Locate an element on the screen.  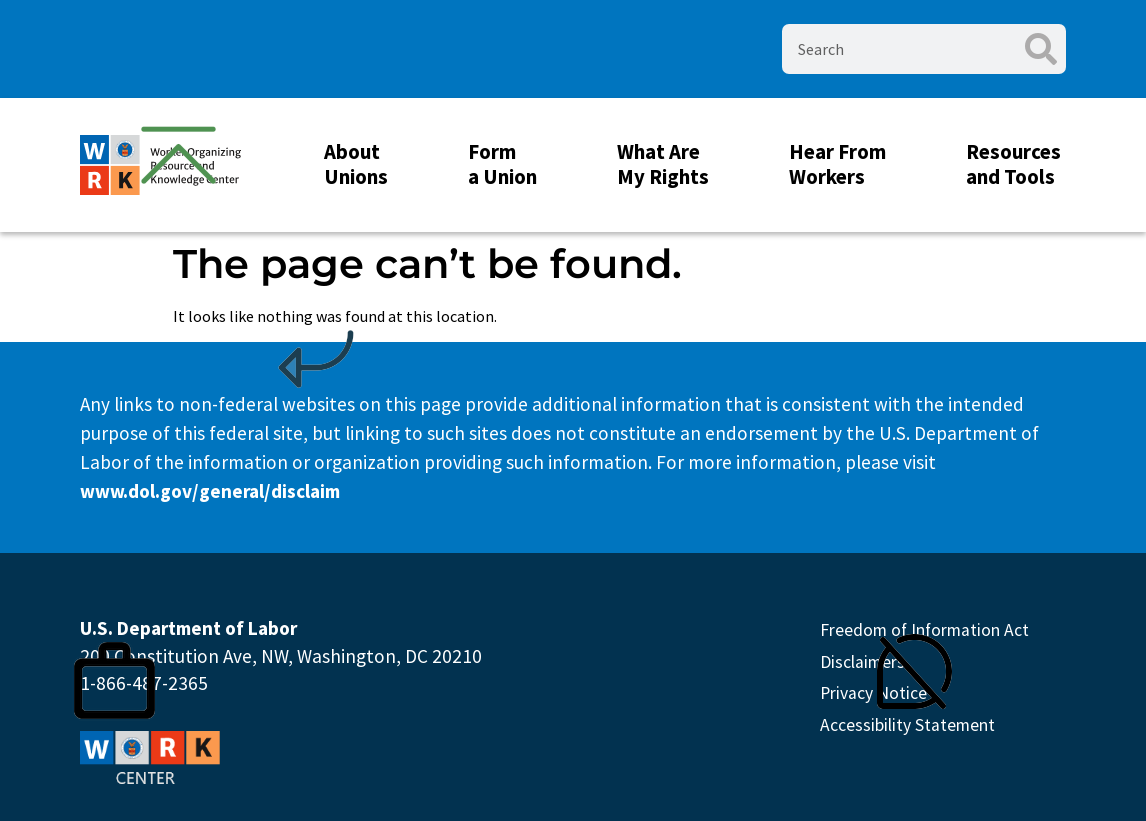
mute or disable chat notifications is located at coordinates (913, 673).